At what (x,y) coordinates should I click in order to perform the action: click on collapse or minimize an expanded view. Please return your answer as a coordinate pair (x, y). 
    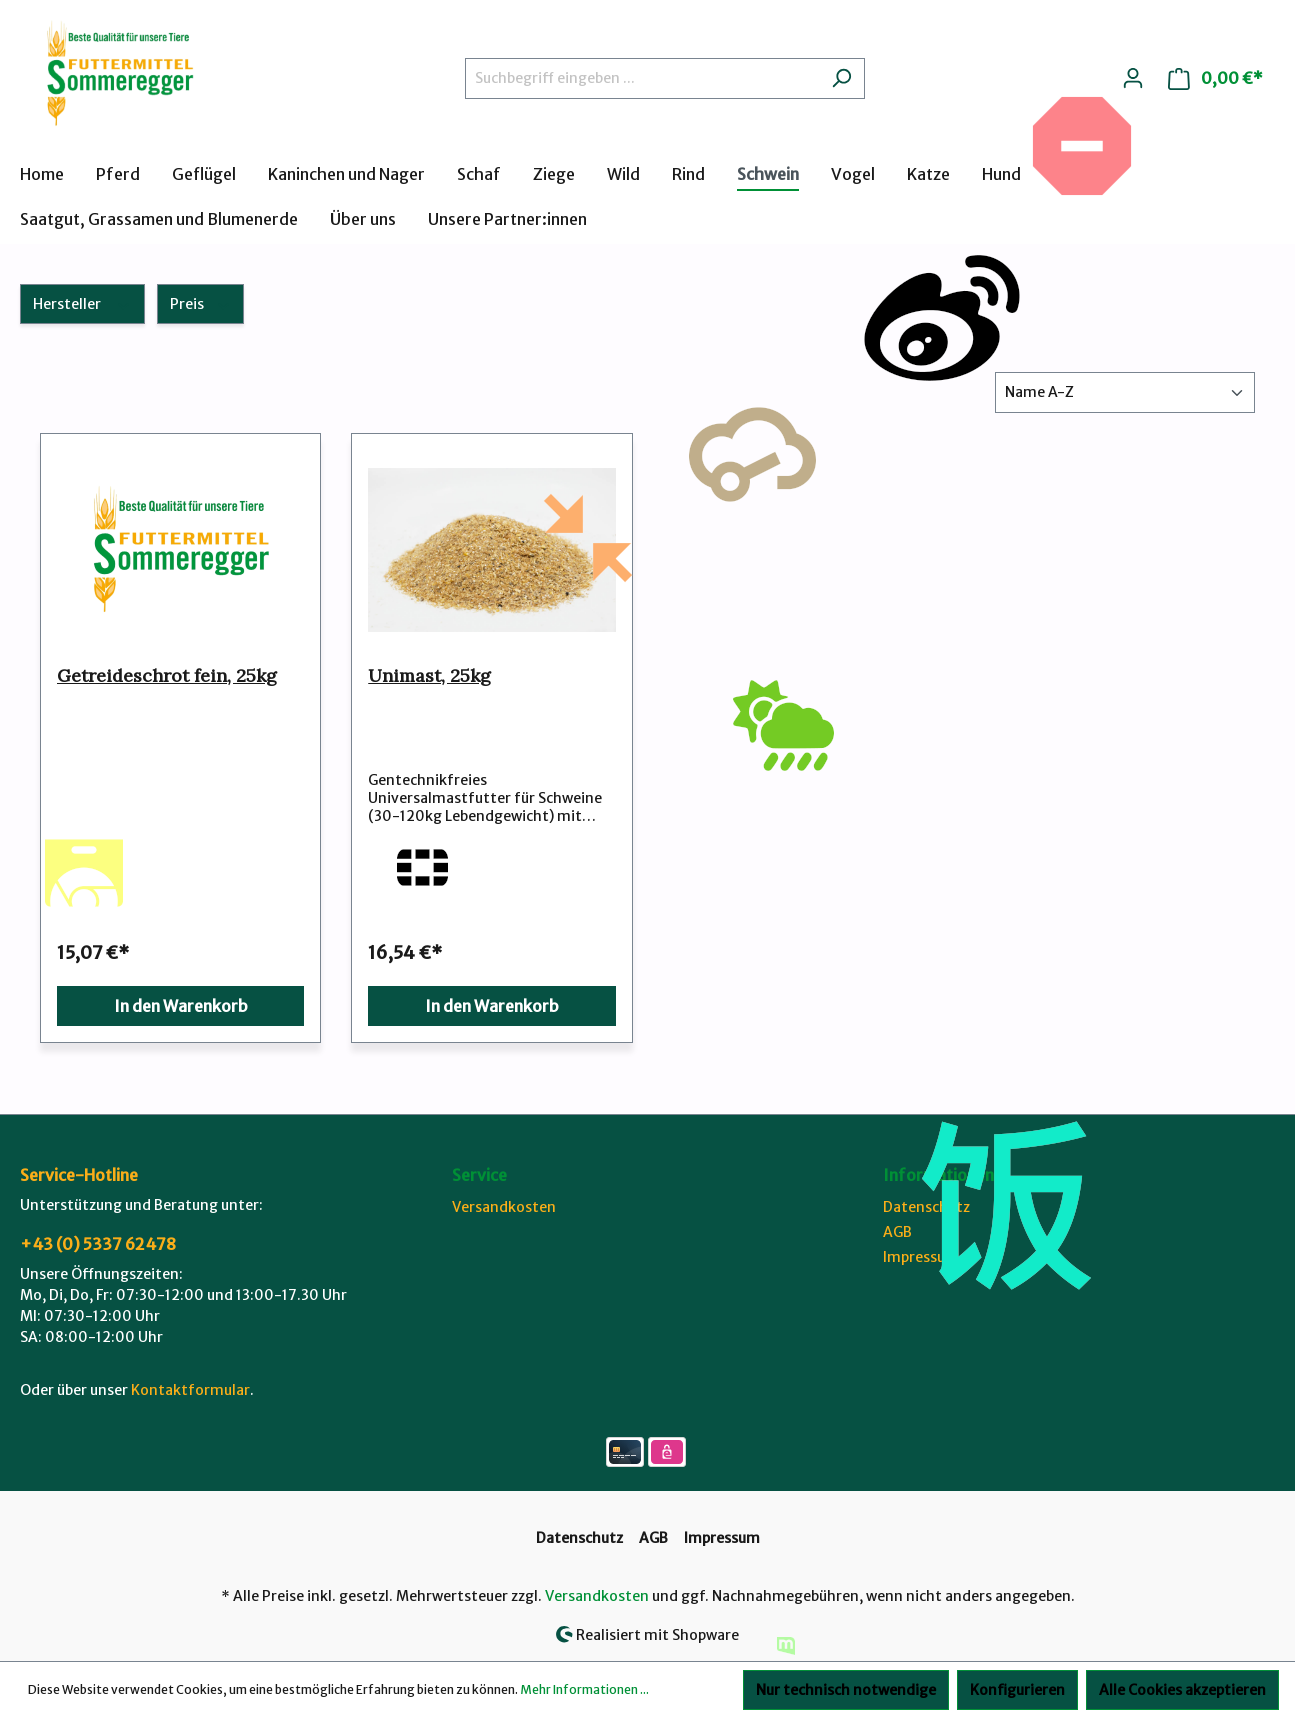
    Looking at the image, I should click on (588, 538).